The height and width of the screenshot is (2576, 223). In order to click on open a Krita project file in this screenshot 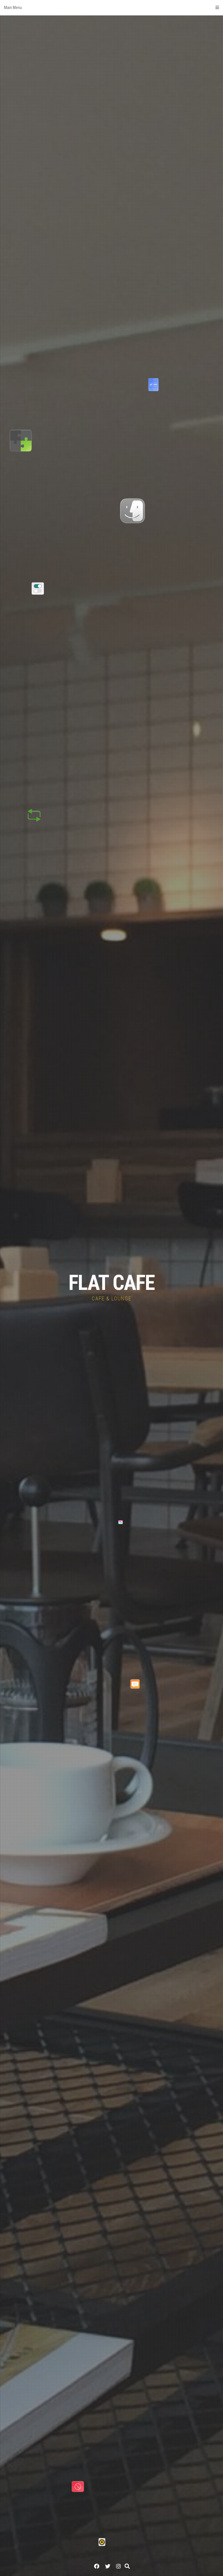, I will do `click(121, 1522)`.